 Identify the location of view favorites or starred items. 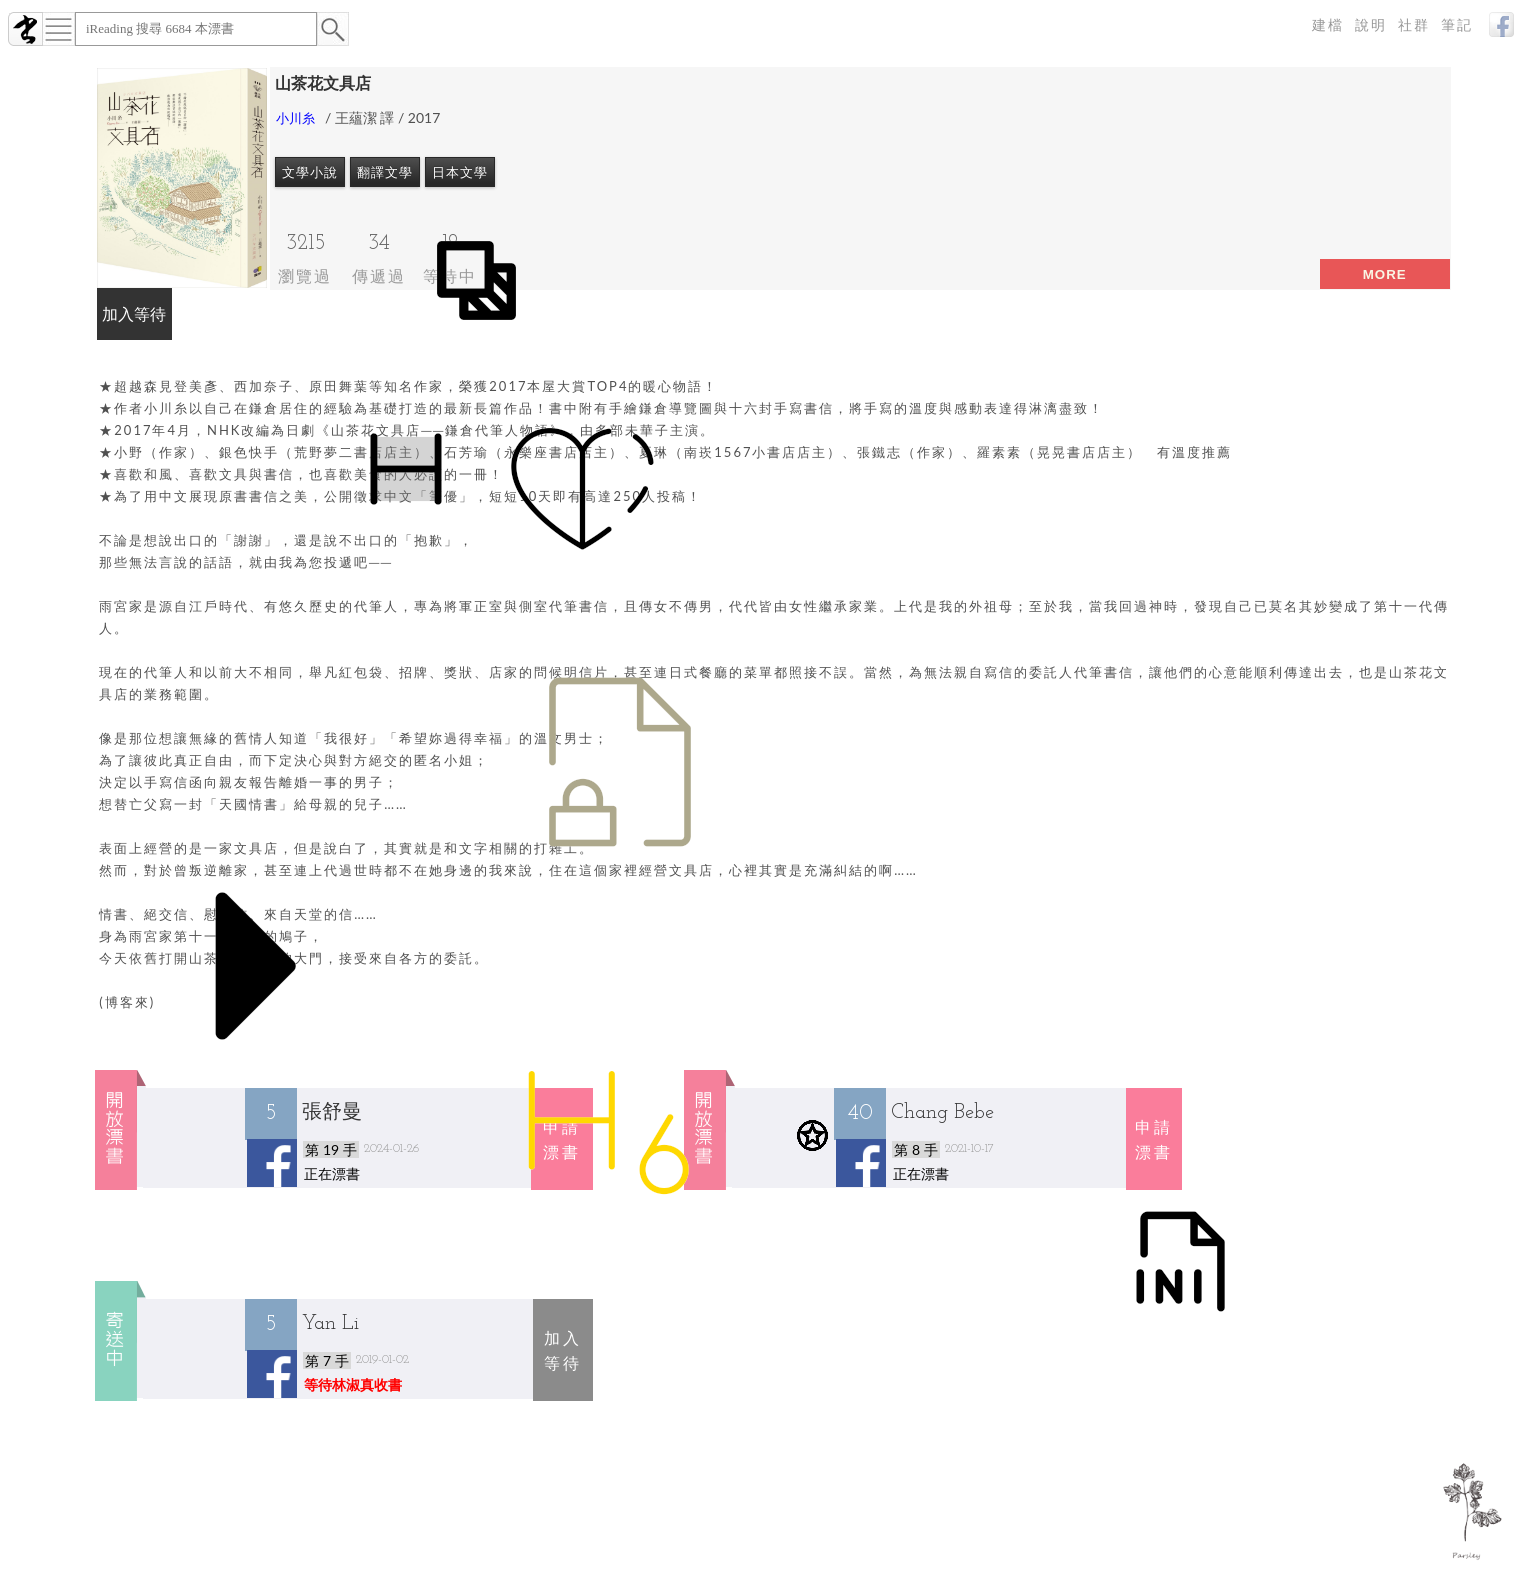
(812, 1135).